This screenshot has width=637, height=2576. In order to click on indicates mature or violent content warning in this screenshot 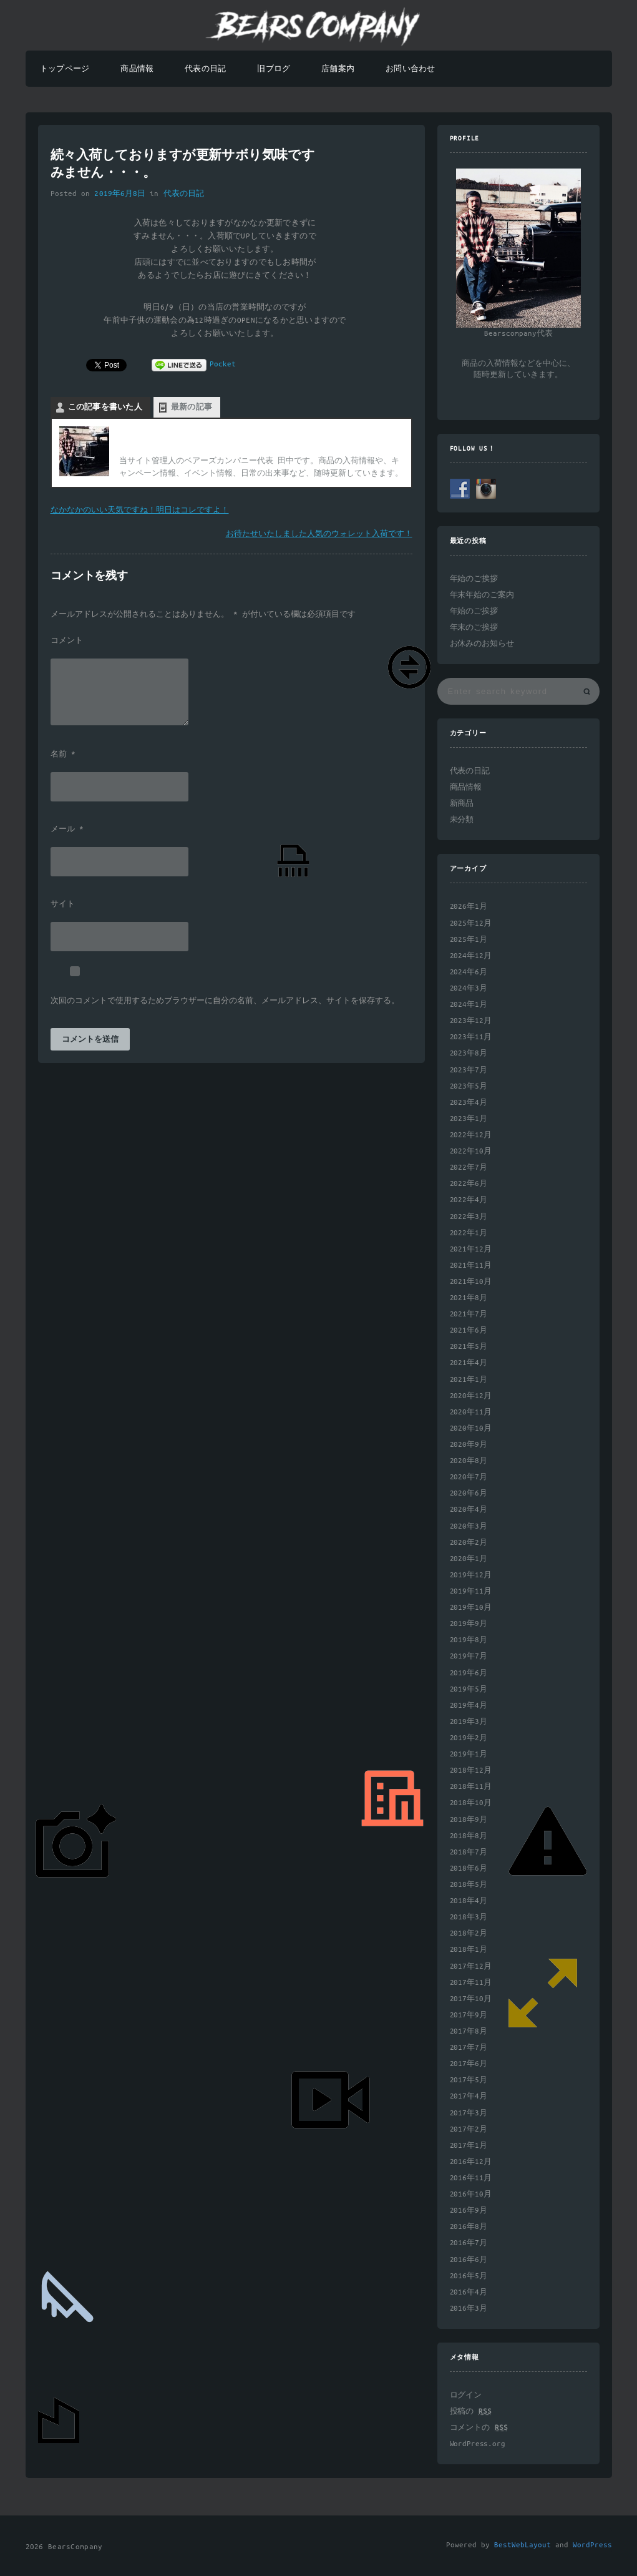, I will do `click(66, 2297)`.